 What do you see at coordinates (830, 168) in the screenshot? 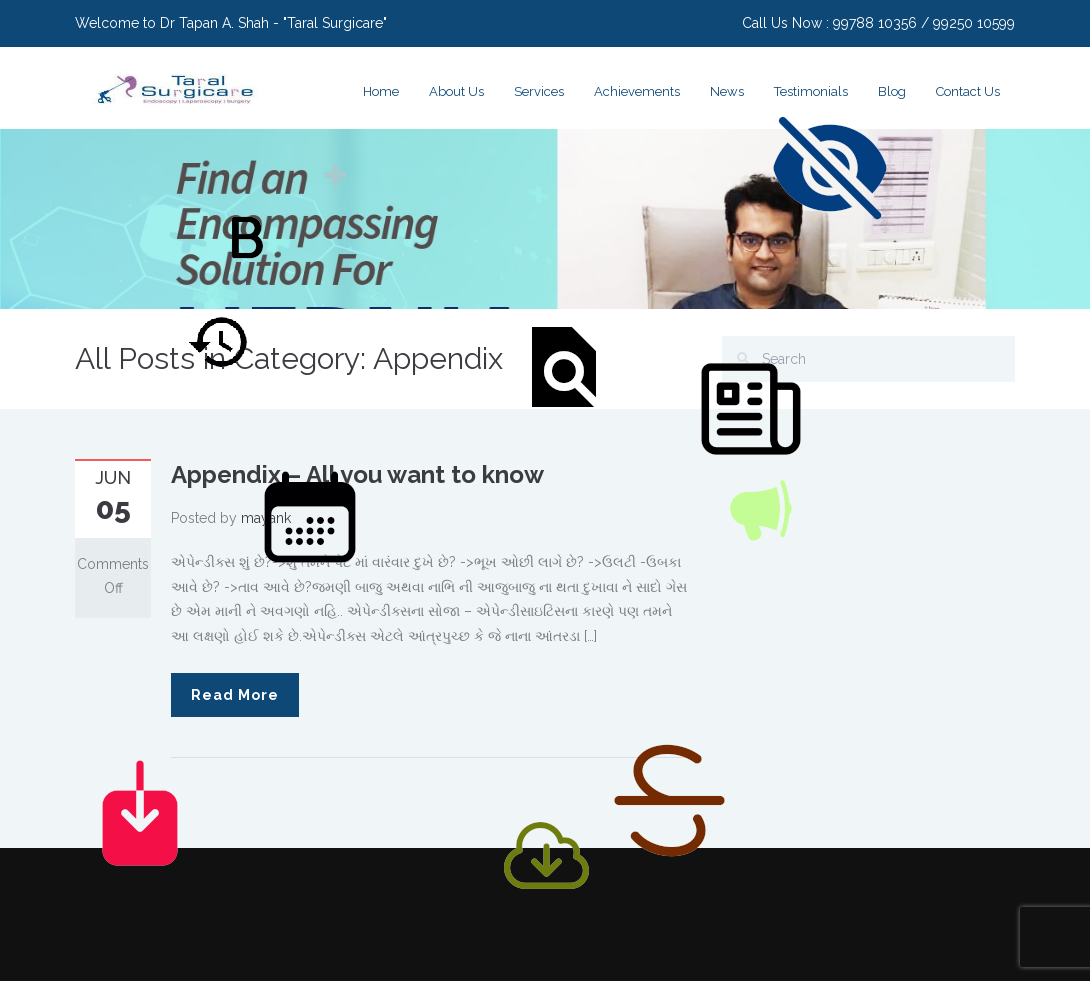
I see `hide password or sensitive content` at bounding box center [830, 168].